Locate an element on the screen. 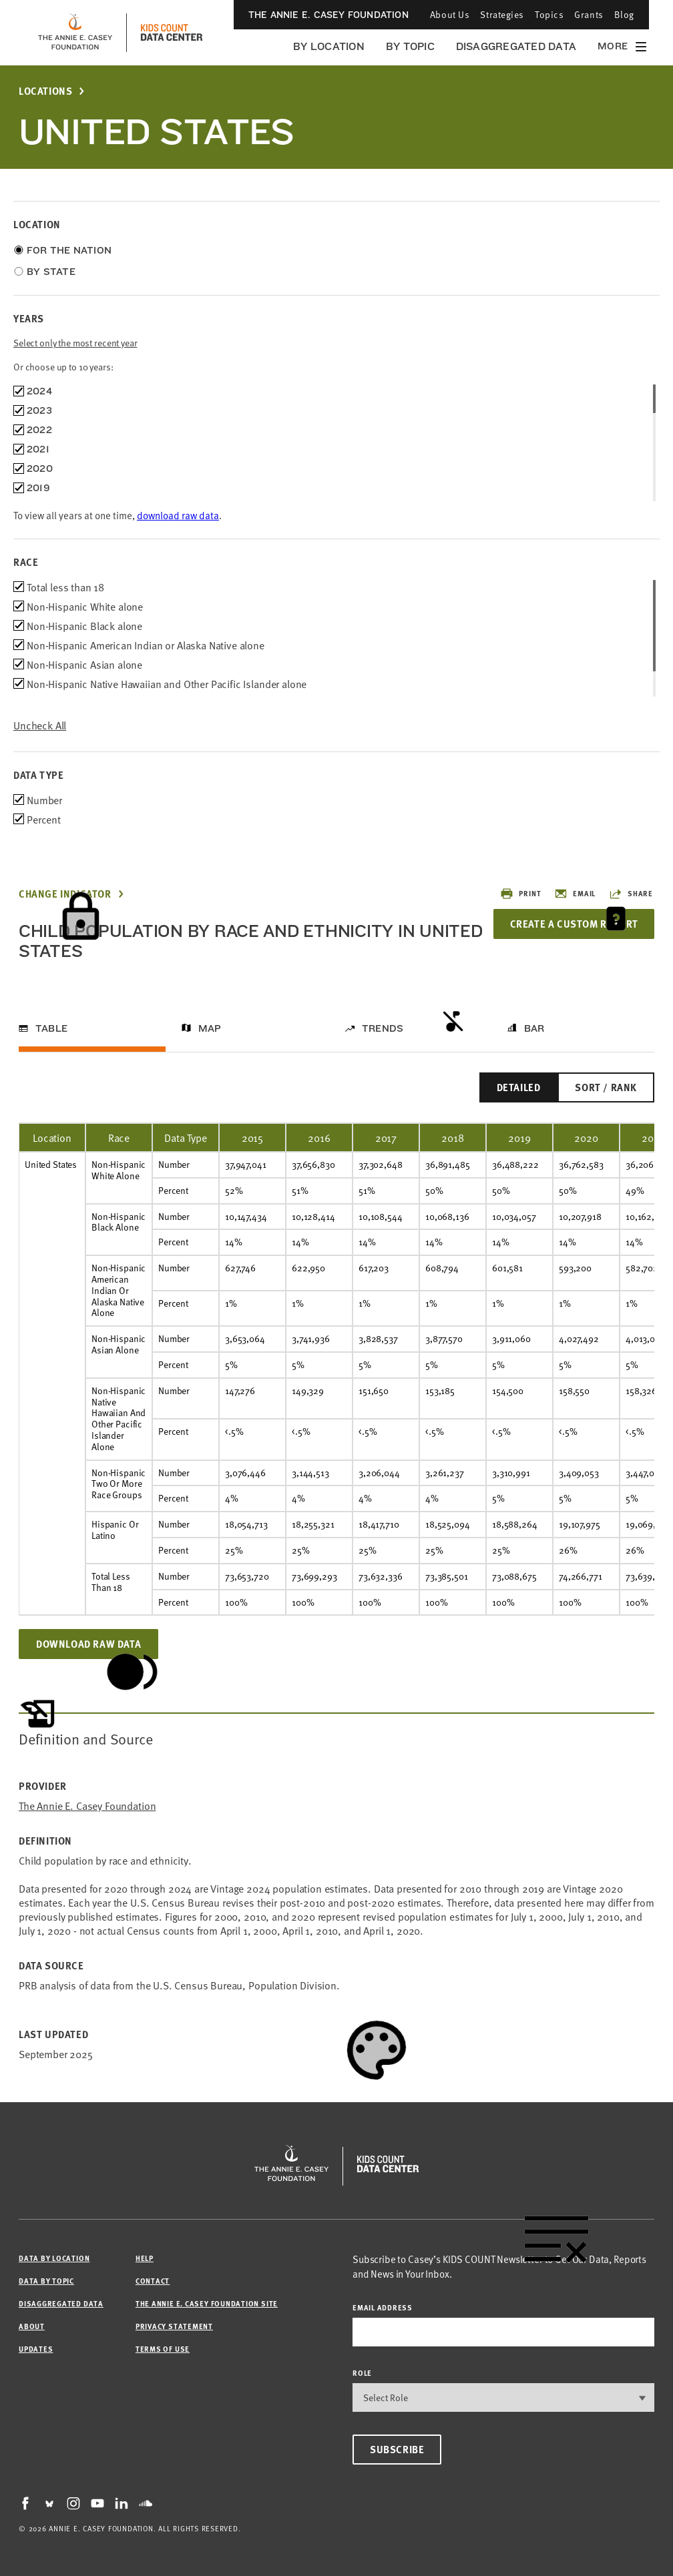 This screenshot has height=2576, width=673. unknown or unrecognized device detected is located at coordinates (616, 918).